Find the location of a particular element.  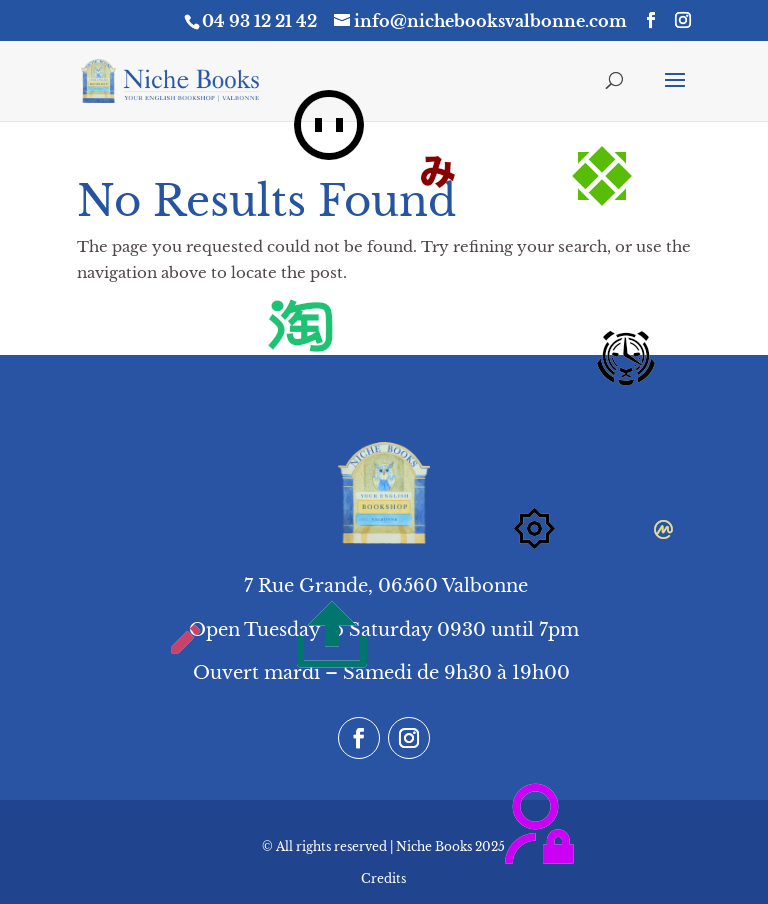

access admin or administrator settings is located at coordinates (535, 825).